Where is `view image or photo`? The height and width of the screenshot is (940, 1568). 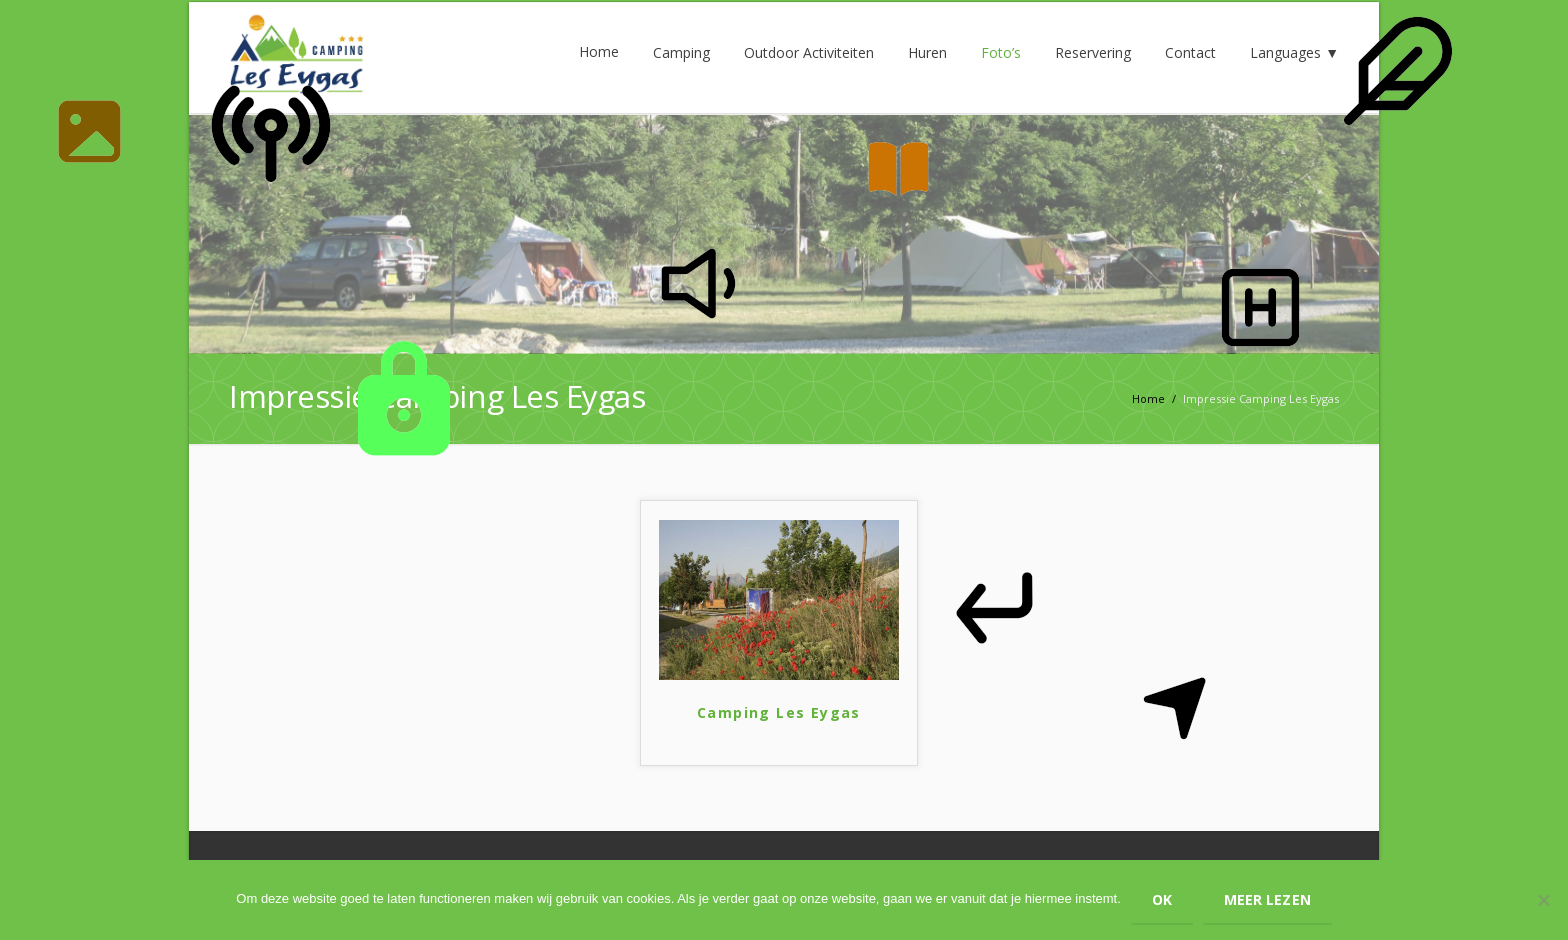
view image or photo is located at coordinates (89, 131).